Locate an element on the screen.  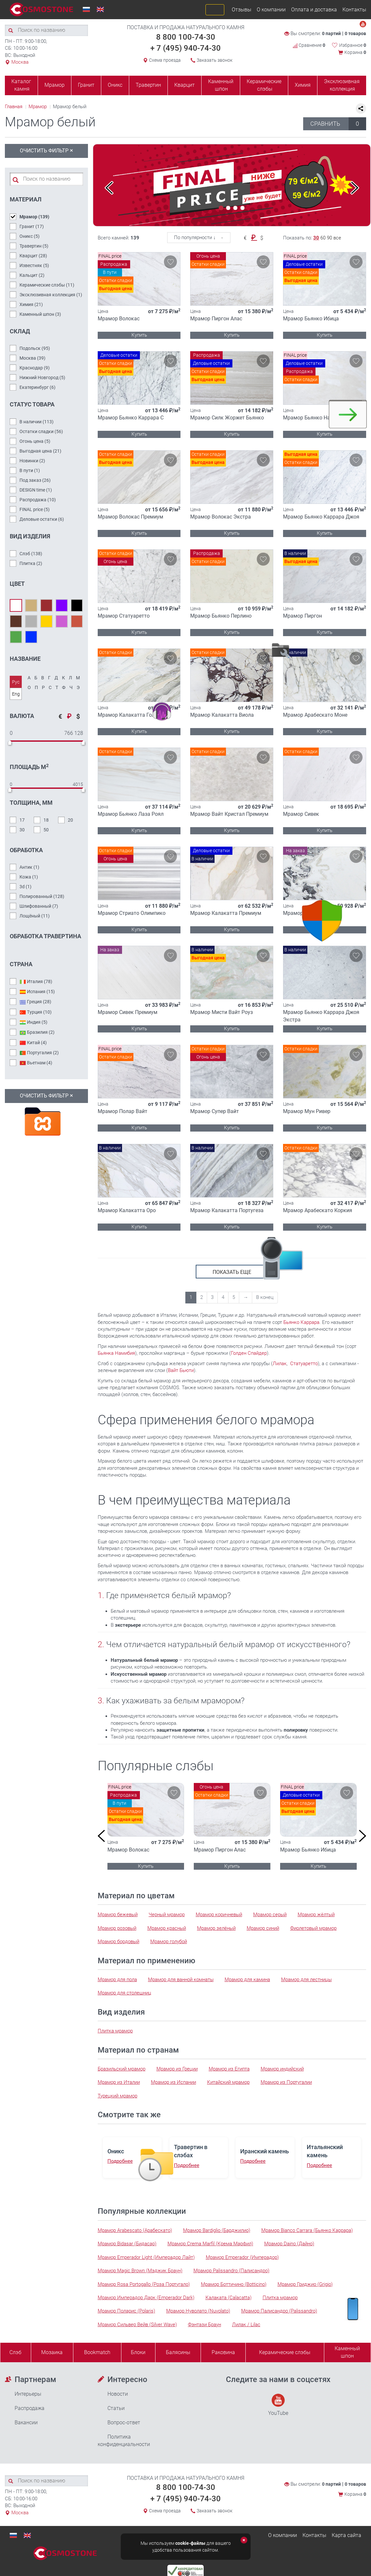
open resource hacker project folder is located at coordinates (280, 650).